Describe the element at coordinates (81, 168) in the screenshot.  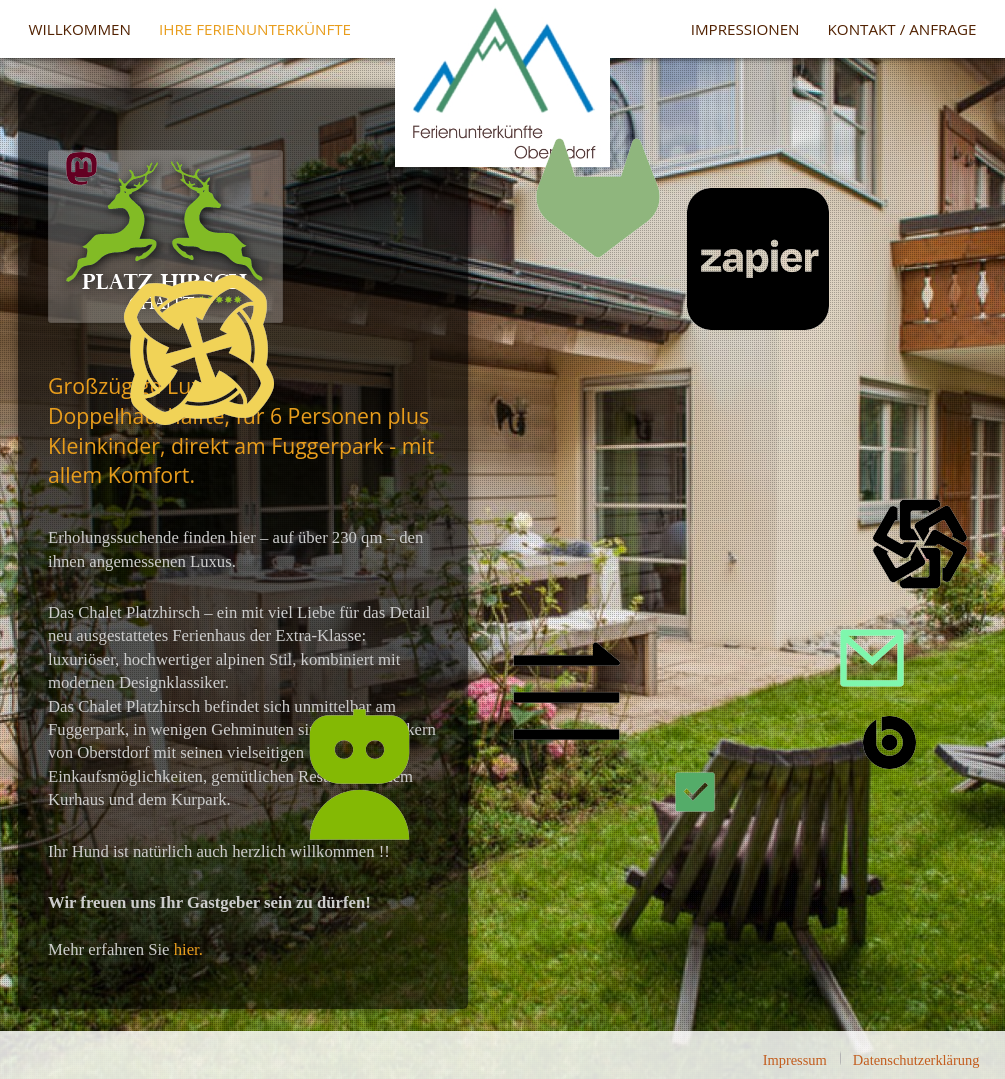
I see `open mastodon app` at that location.